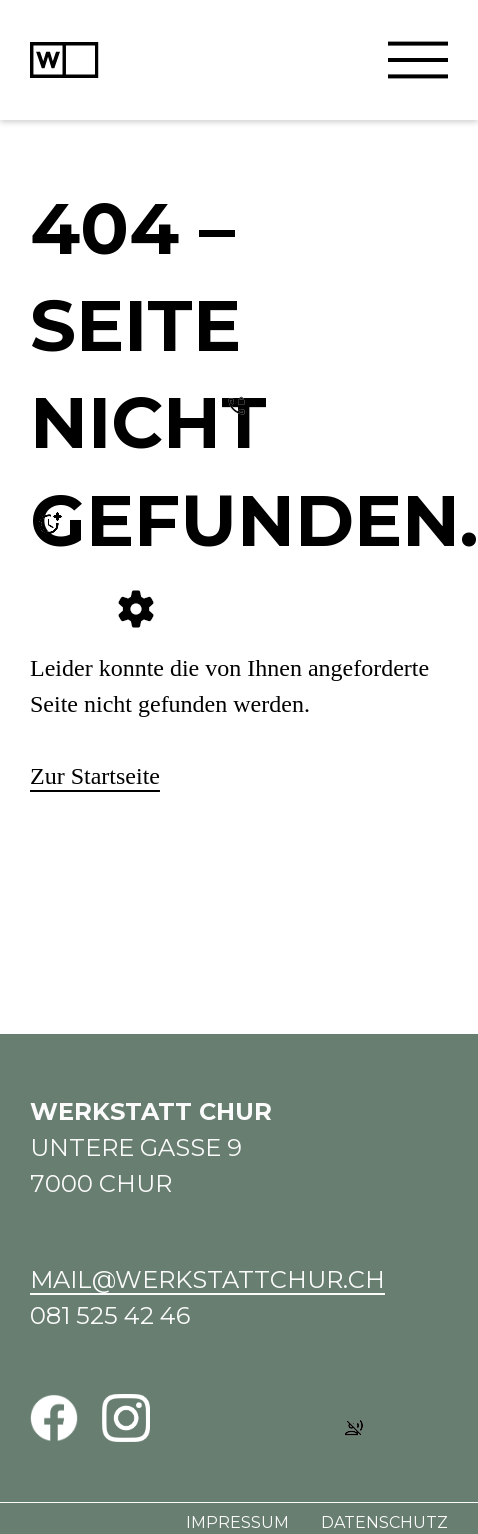 This screenshot has width=478, height=1534. I want to click on mute voice narration or screen reader, so click(354, 1428).